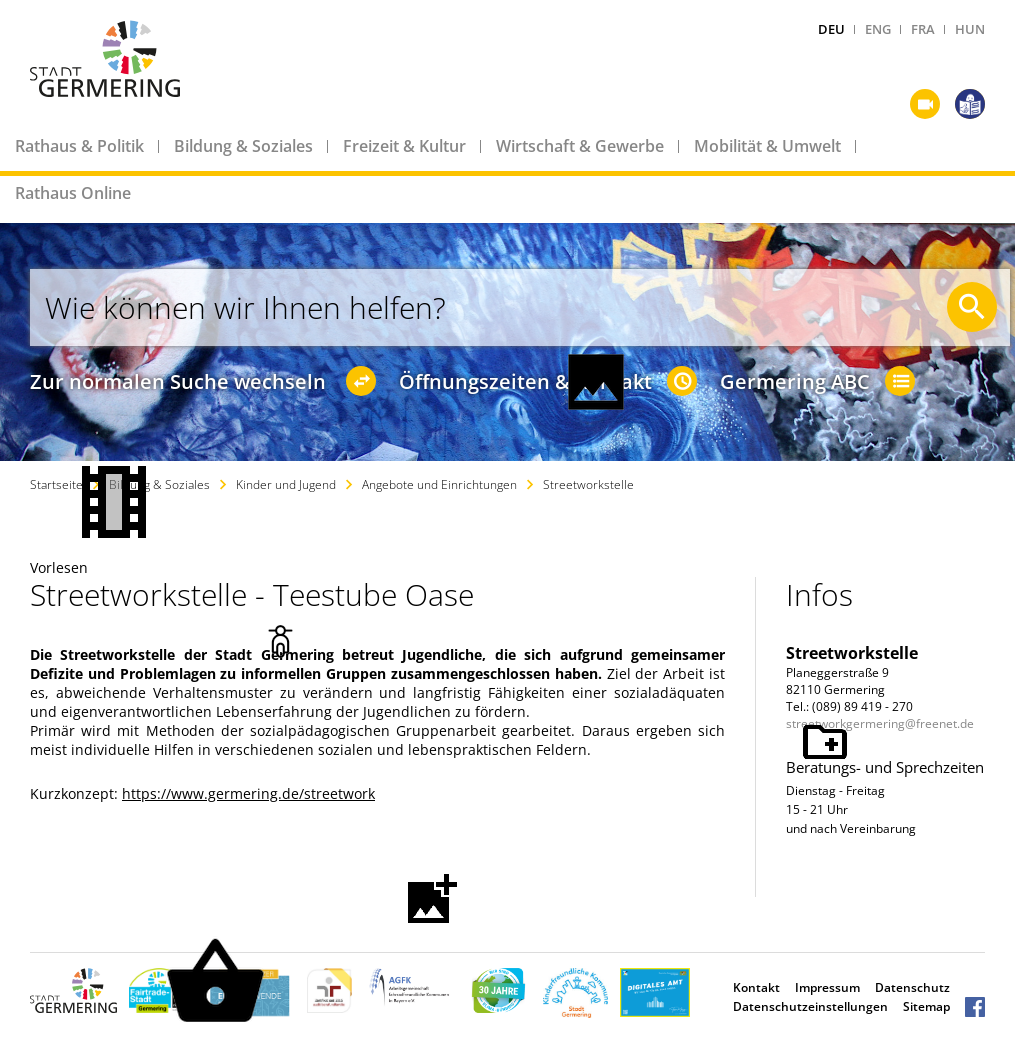 The width and height of the screenshot is (1015, 1043). Describe the element at coordinates (215, 982) in the screenshot. I see `view your shopping basket` at that location.